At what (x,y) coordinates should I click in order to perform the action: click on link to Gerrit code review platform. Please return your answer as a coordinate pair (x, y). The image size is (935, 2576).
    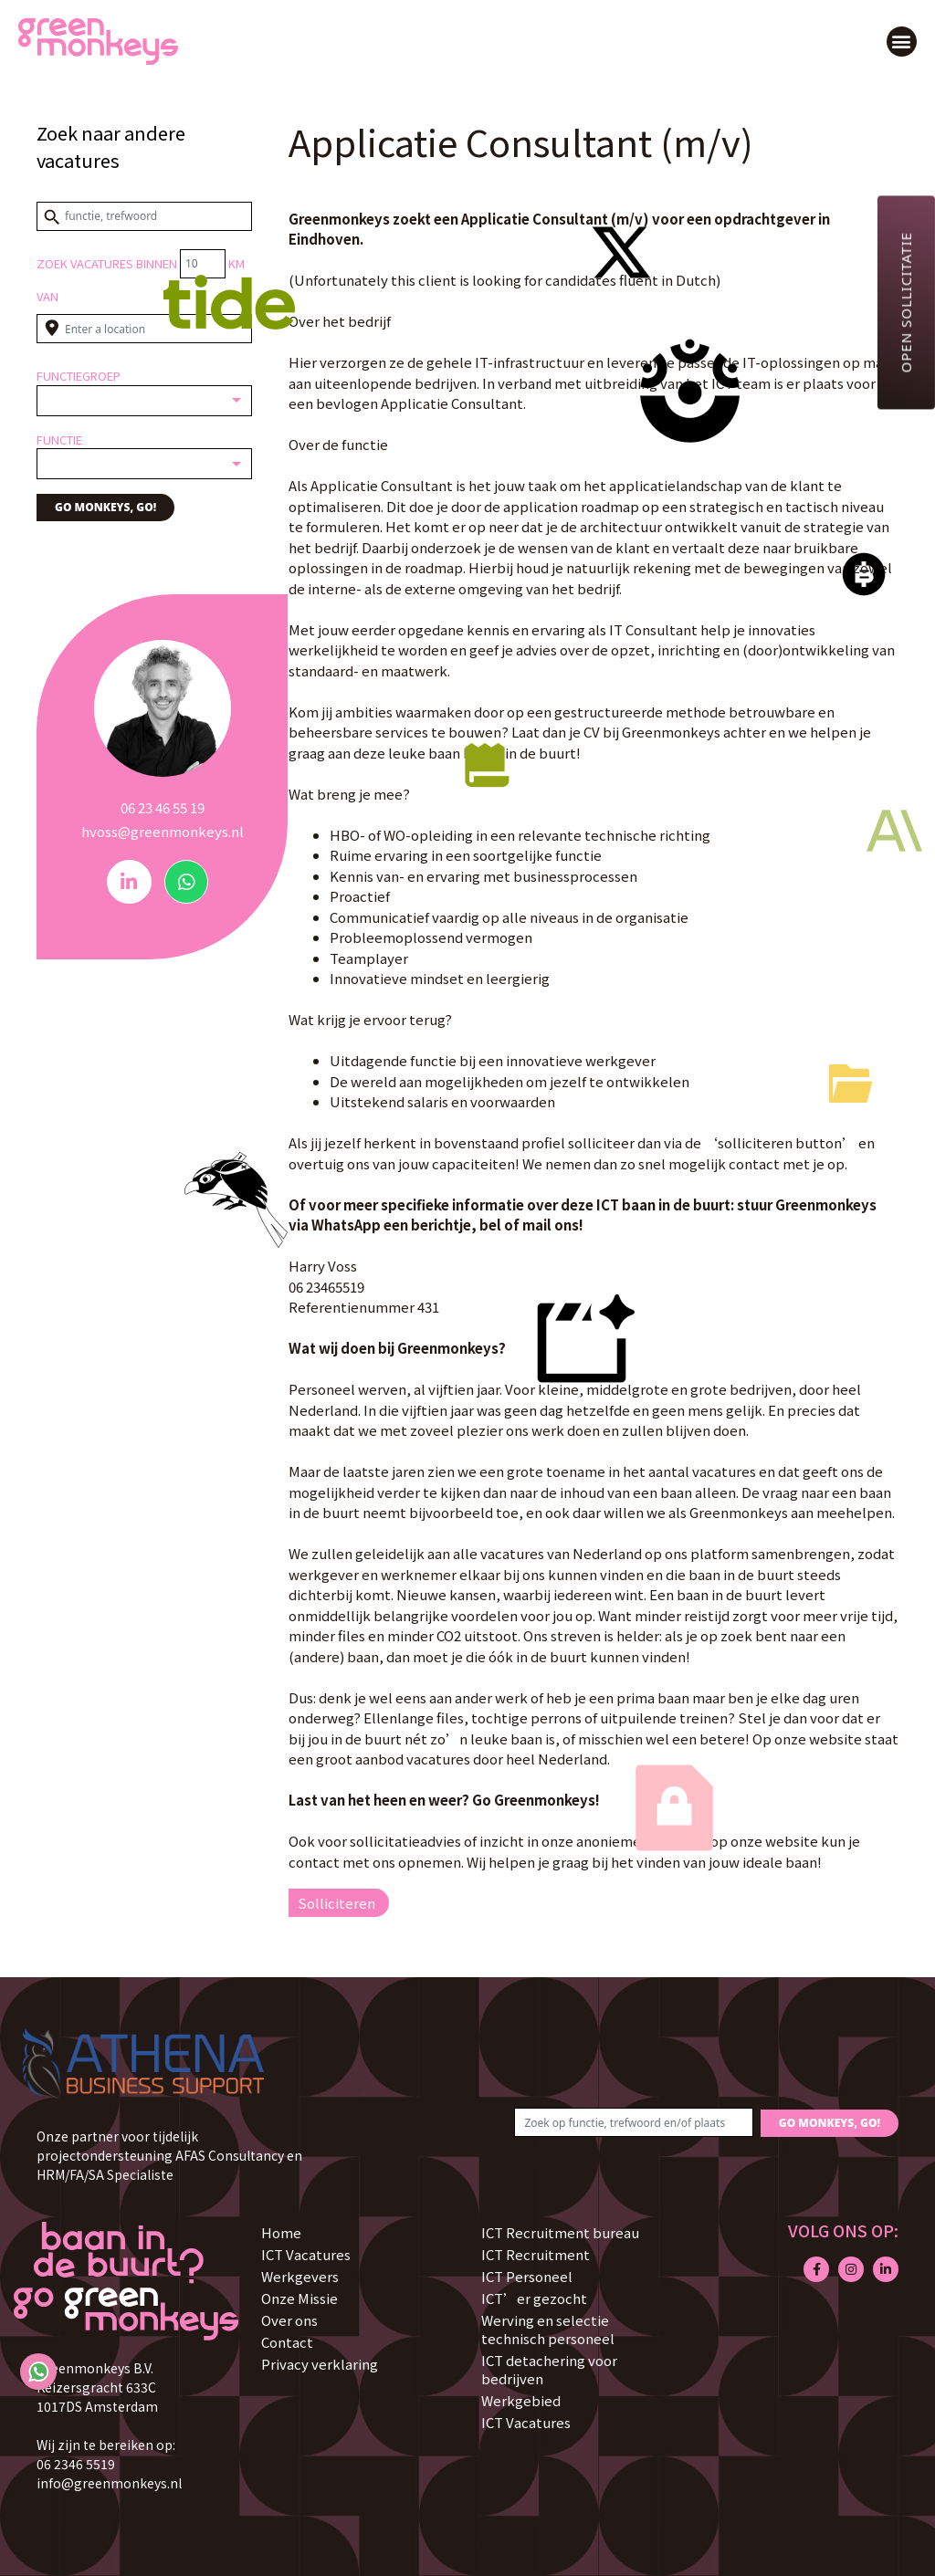
    Looking at the image, I should click on (236, 1199).